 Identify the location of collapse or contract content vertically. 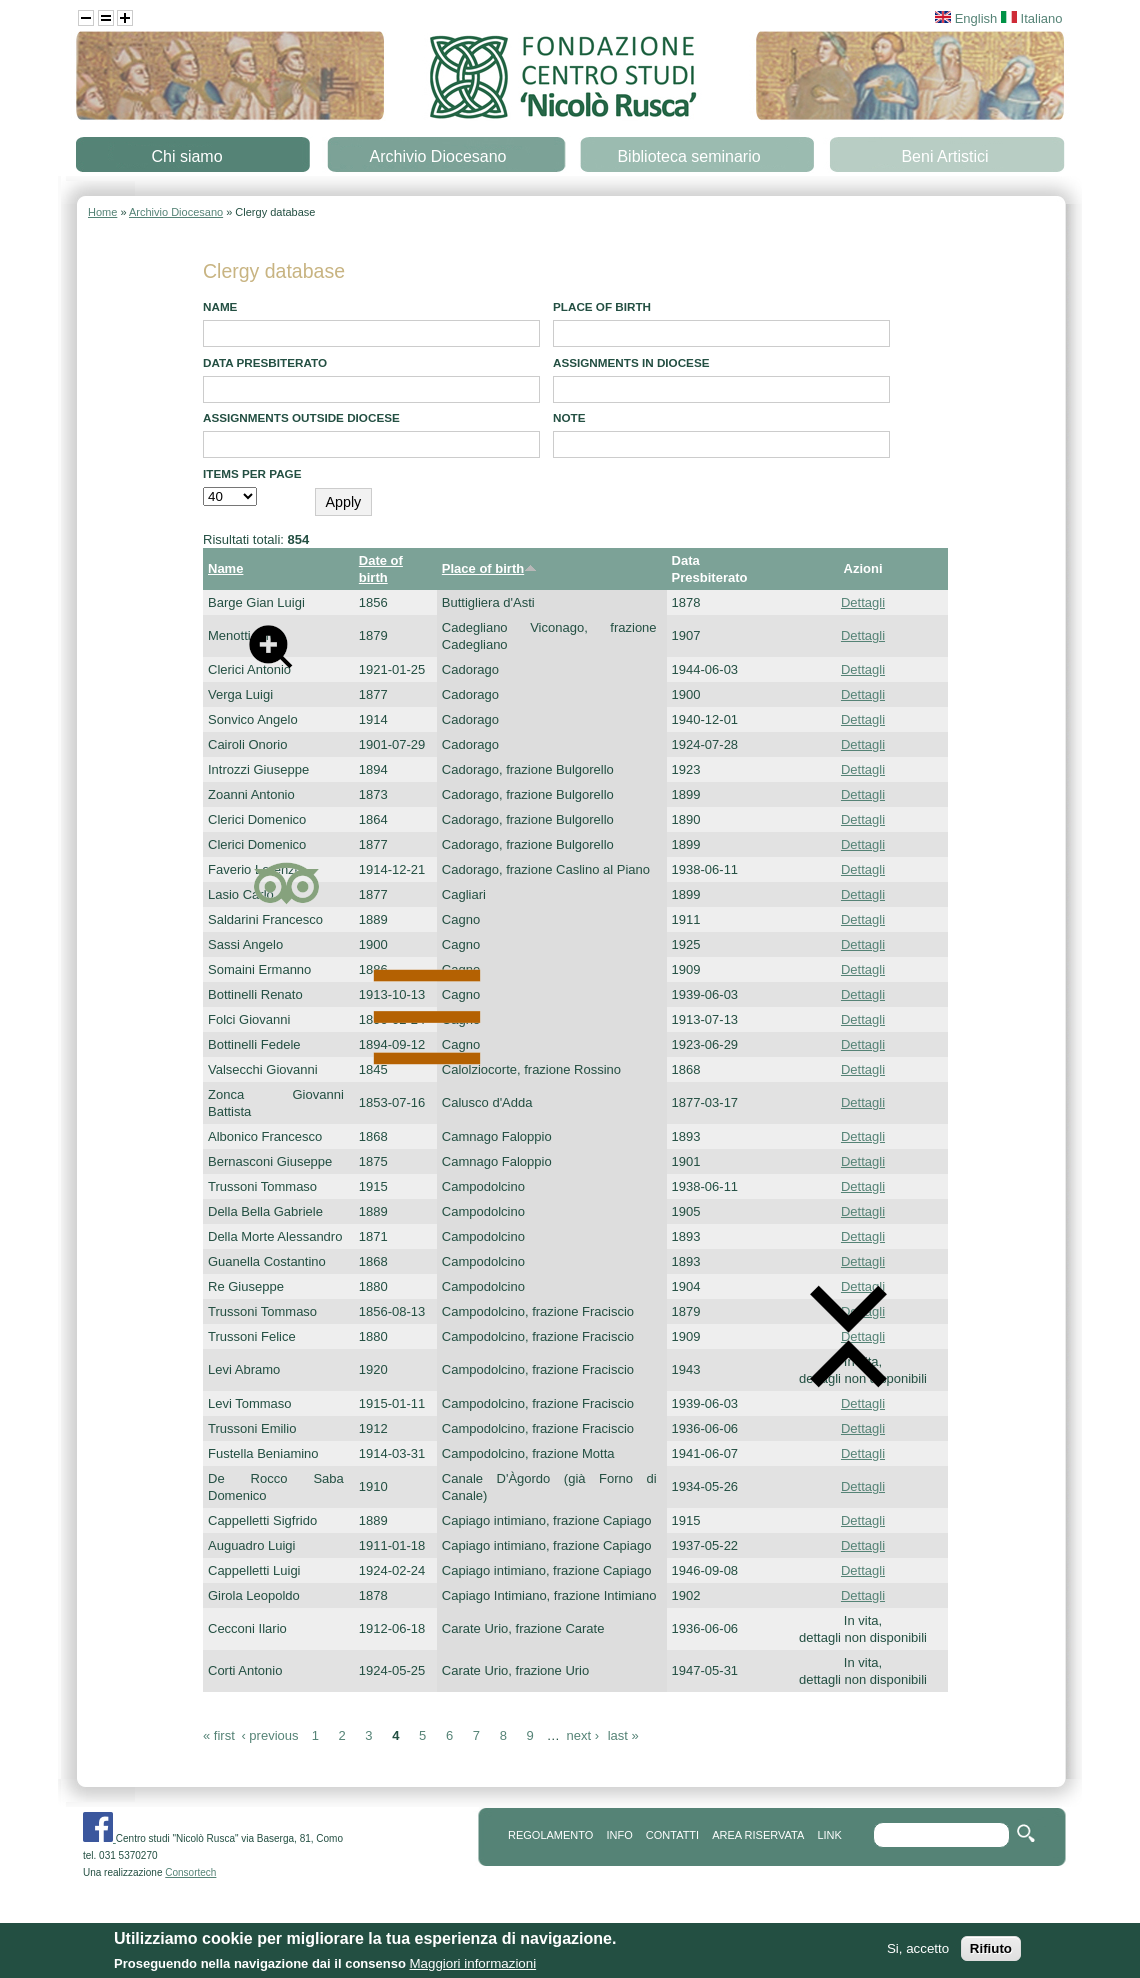
(848, 1336).